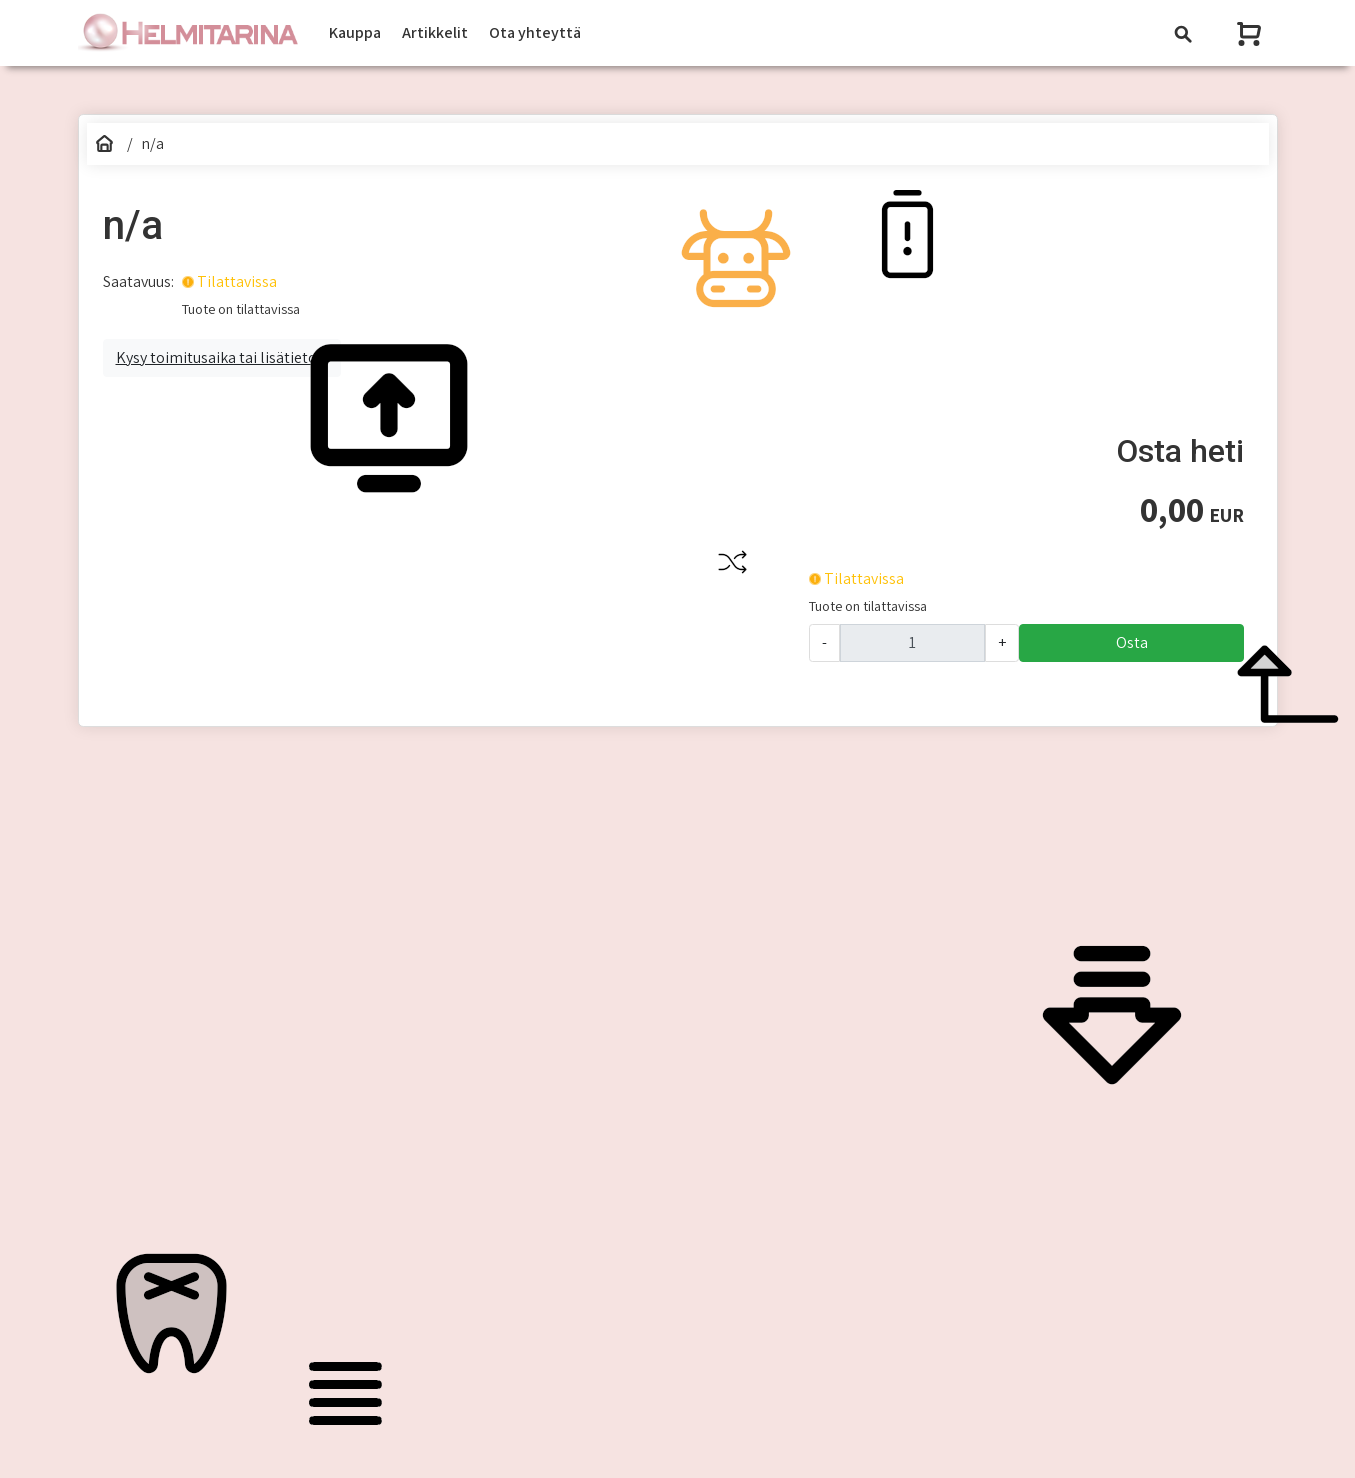 This screenshot has width=1355, height=1478. What do you see at coordinates (171, 1313) in the screenshot?
I see `access dental care or dentist information` at bounding box center [171, 1313].